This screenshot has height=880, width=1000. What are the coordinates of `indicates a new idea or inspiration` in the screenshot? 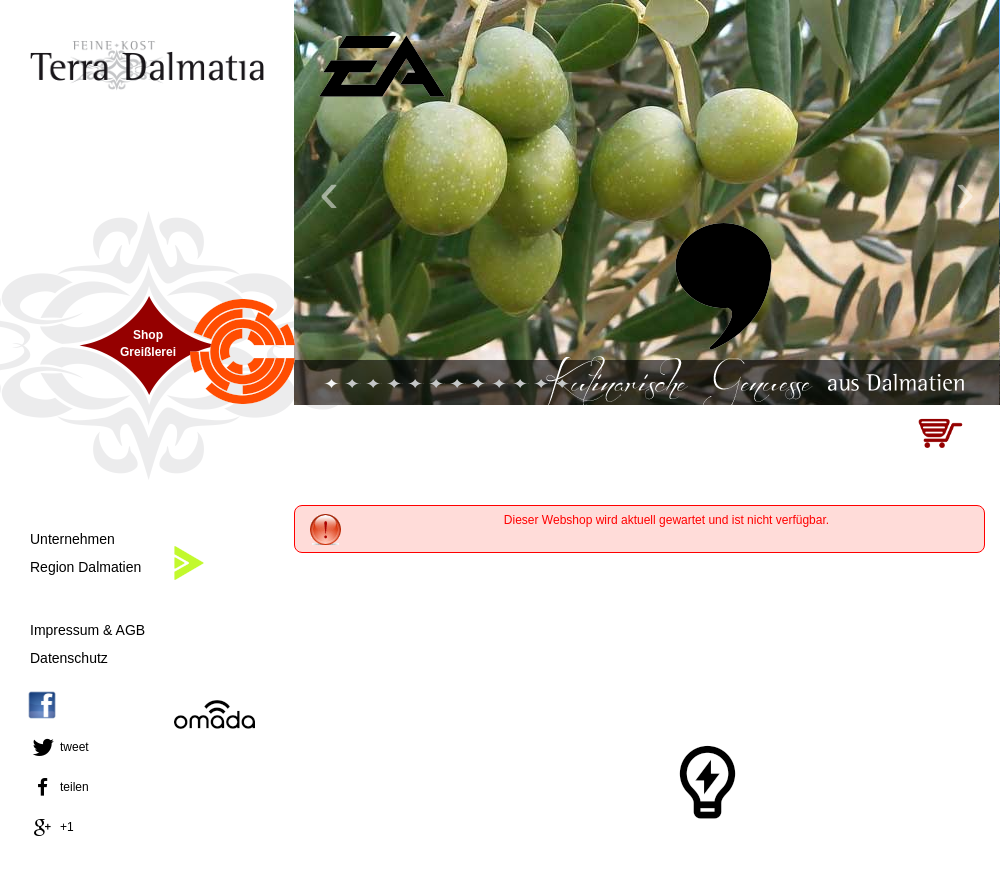 It's located at (707, 780).